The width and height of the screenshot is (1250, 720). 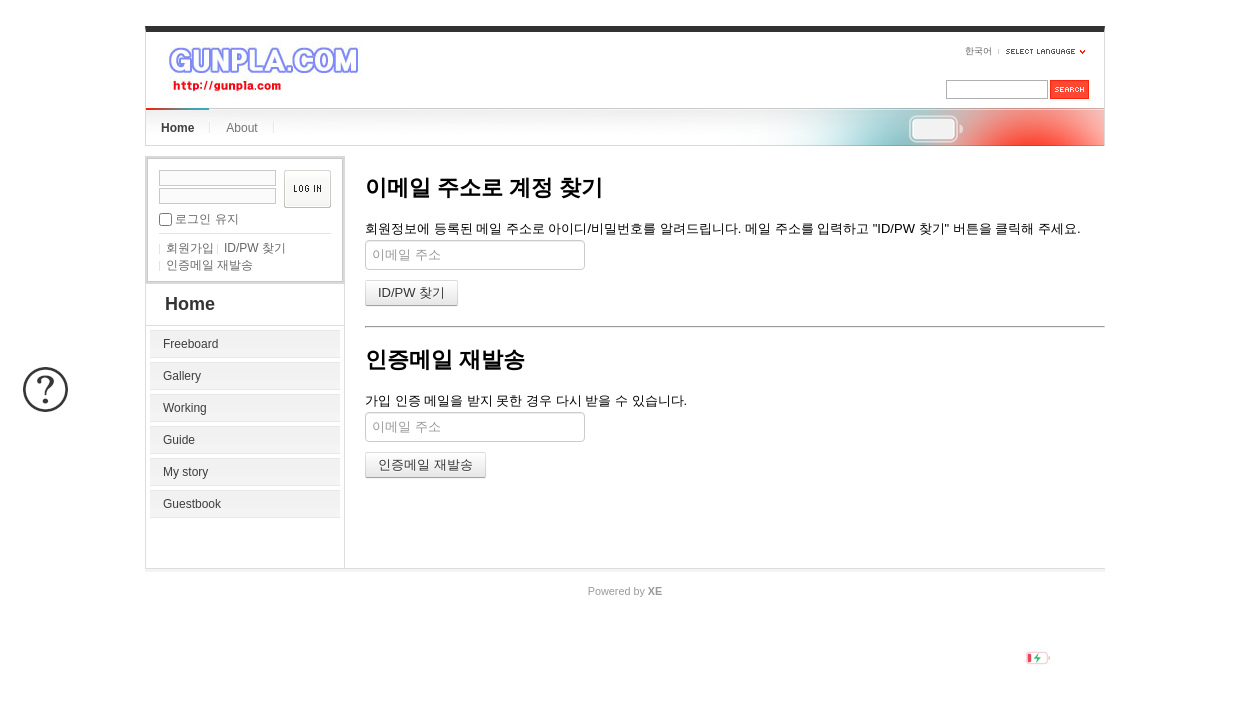 What do you see at coordinates (936, 129) in the screenshot?
I see `indicates battery is fully charged` at bounding box center [936, 129].